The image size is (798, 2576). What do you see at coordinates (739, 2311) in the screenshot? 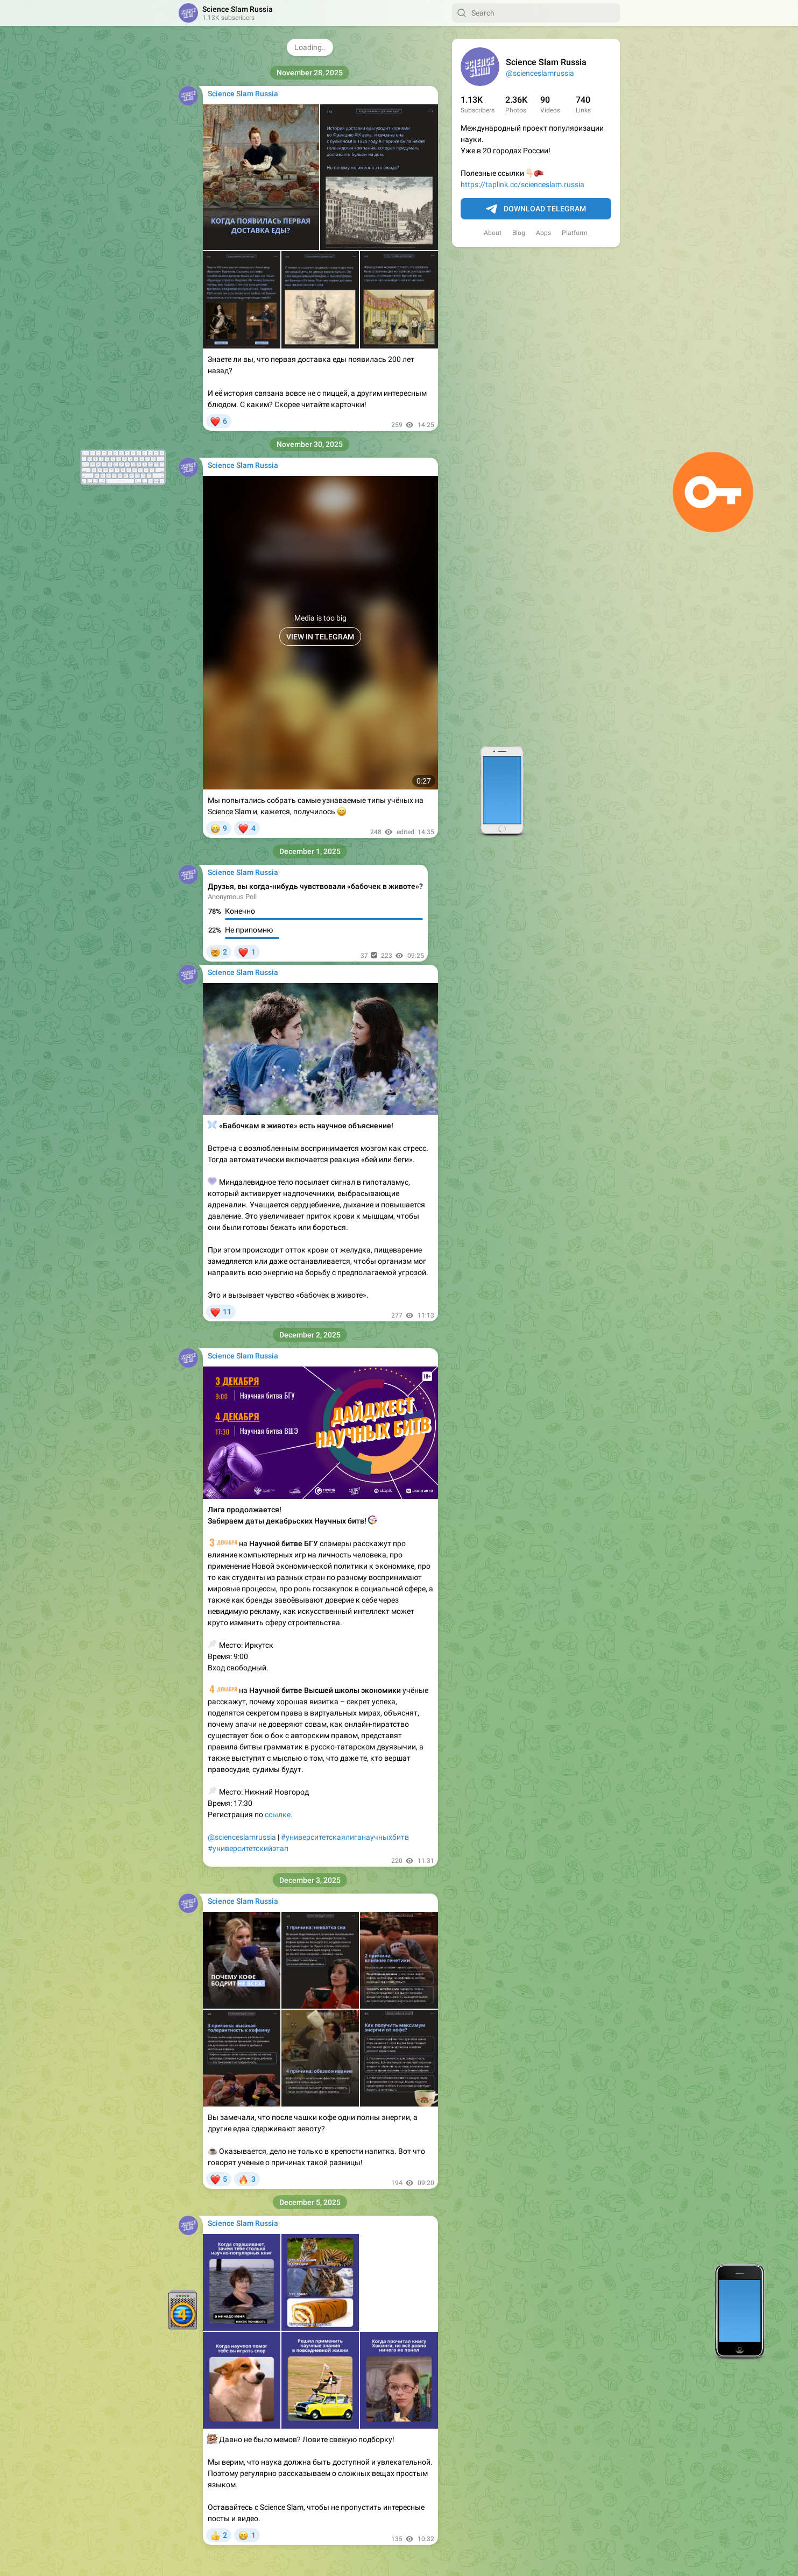
I see `indicates a connected iPhone device` at bounding box center [739, 2311].